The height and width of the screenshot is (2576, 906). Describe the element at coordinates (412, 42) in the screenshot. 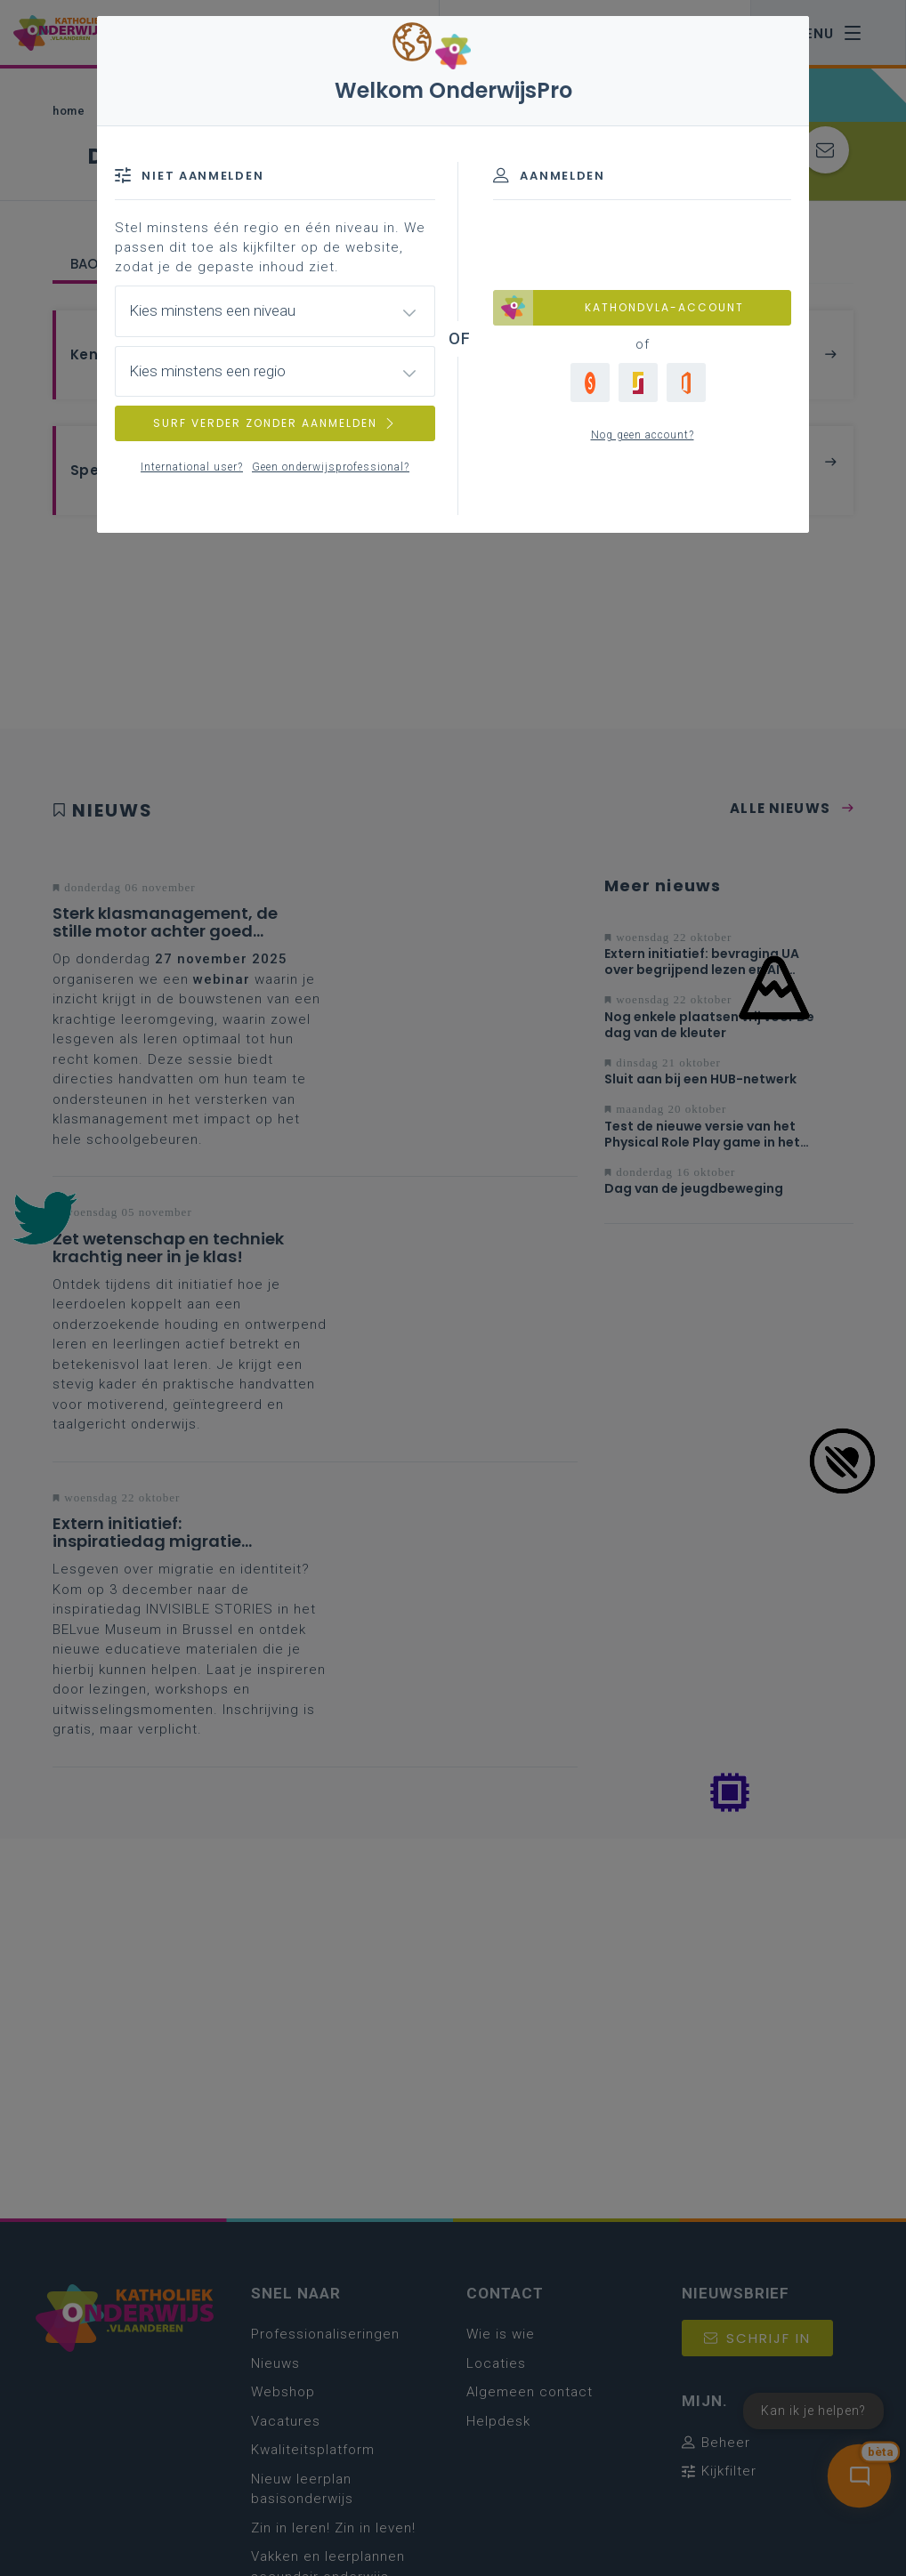

I see `switch to global or worldwide view` at that location.